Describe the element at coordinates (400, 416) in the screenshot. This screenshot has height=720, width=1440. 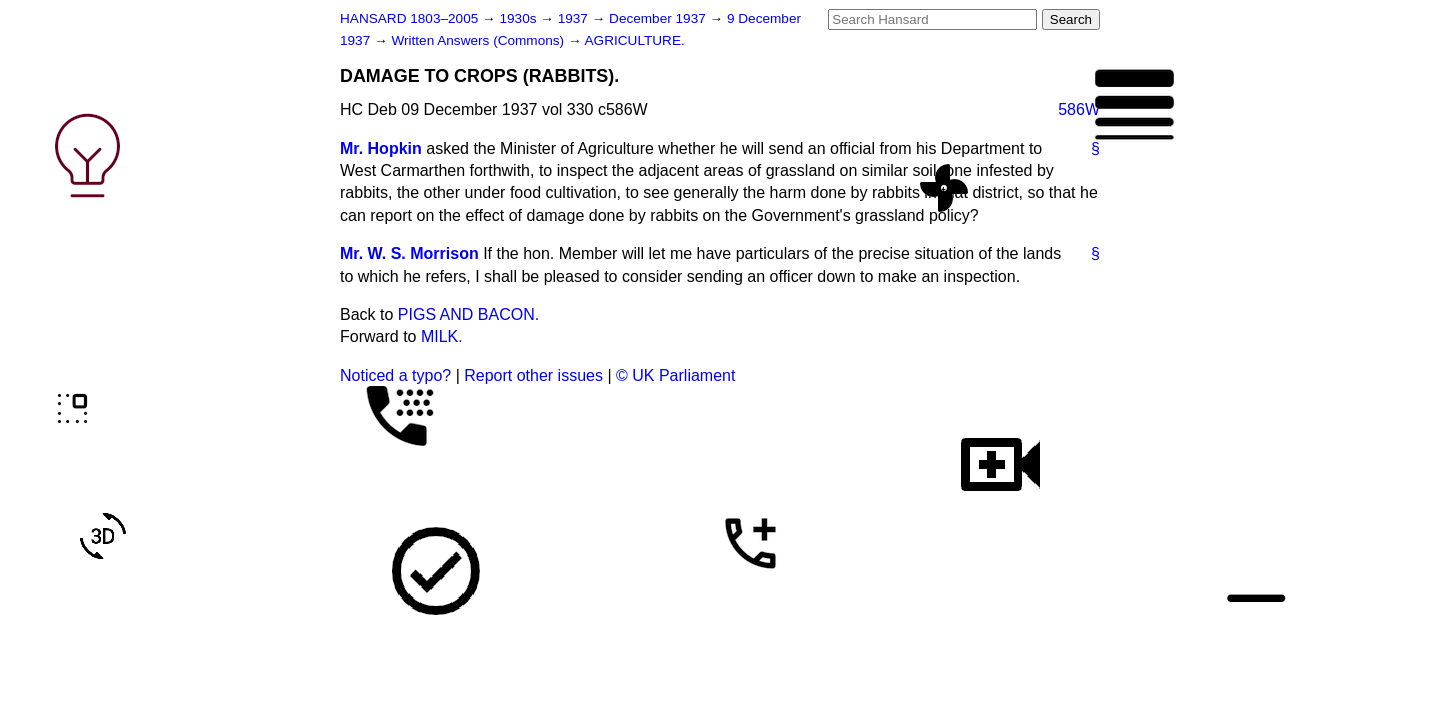
I see `access TTY/text telephone services` at that location.